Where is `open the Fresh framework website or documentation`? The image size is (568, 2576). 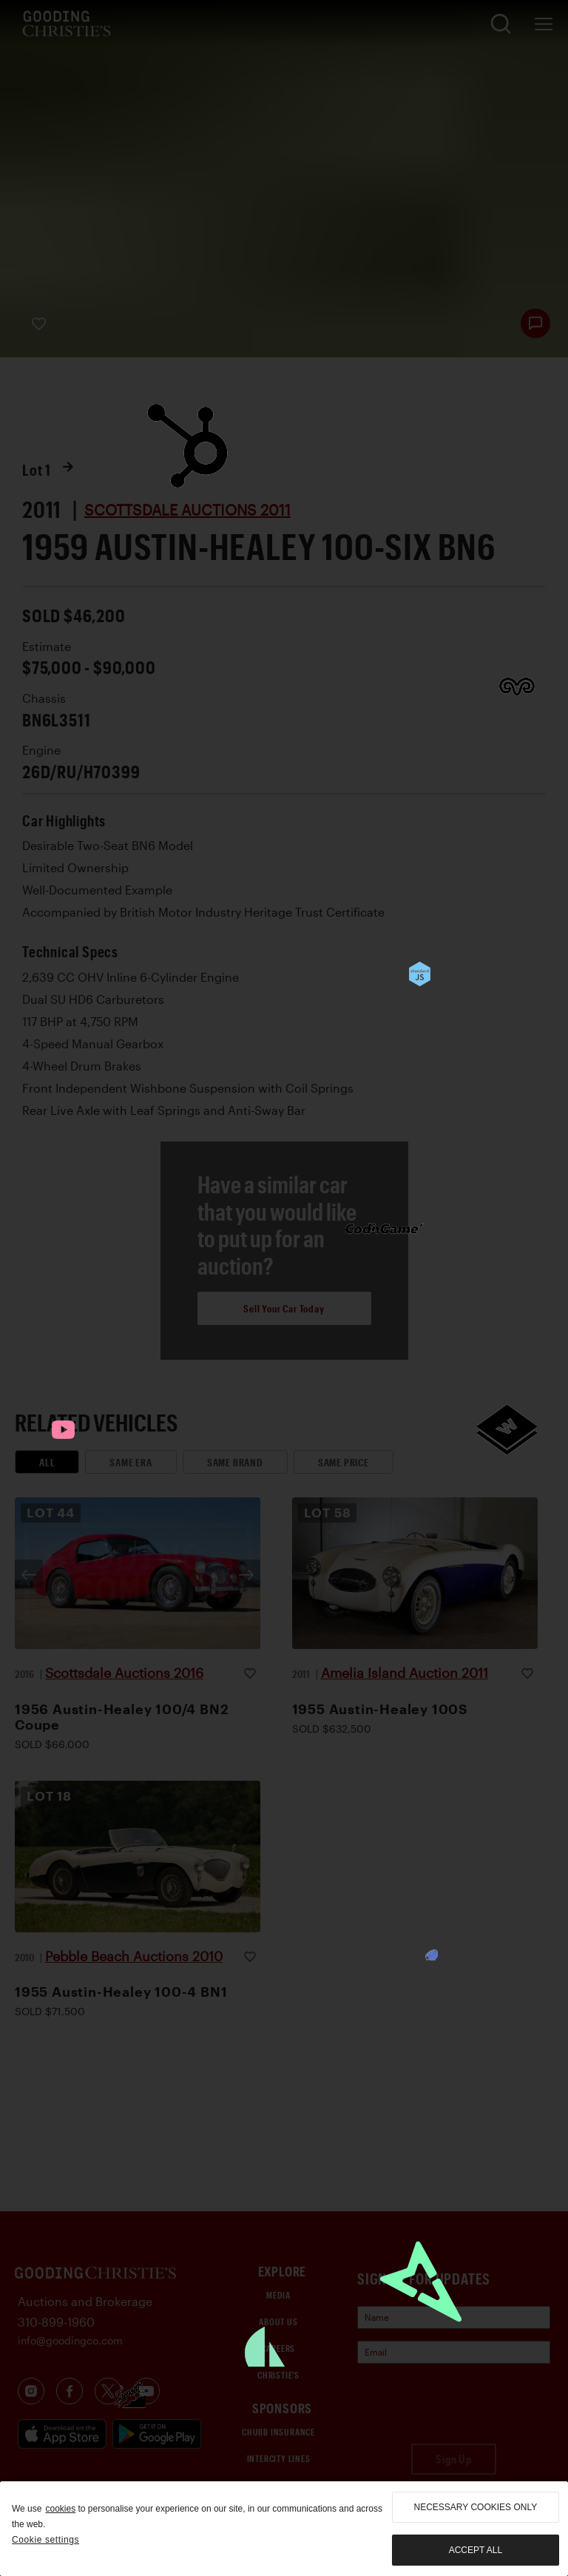
open the Fresh framework website or documentation is located at coordinates (431, 1955).